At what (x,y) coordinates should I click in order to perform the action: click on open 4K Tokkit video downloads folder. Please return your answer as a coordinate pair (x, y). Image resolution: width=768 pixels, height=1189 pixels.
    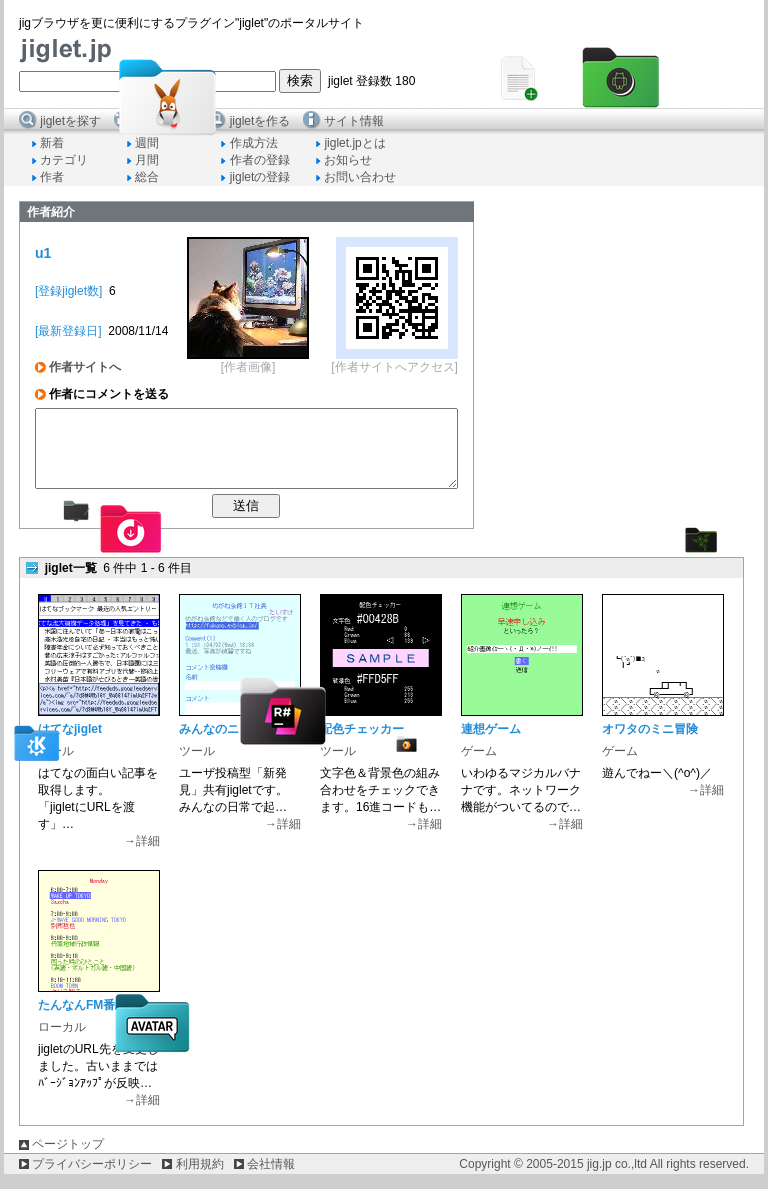
    Looking at the image, I should click on (130, 530).